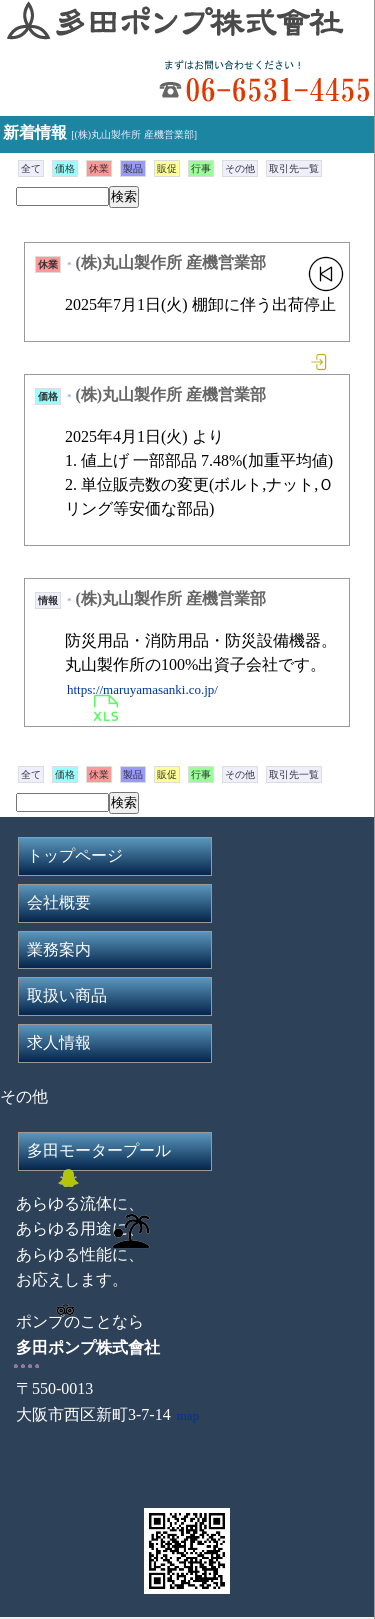  I want to click on open Snapchat app, so click(68, 1178).